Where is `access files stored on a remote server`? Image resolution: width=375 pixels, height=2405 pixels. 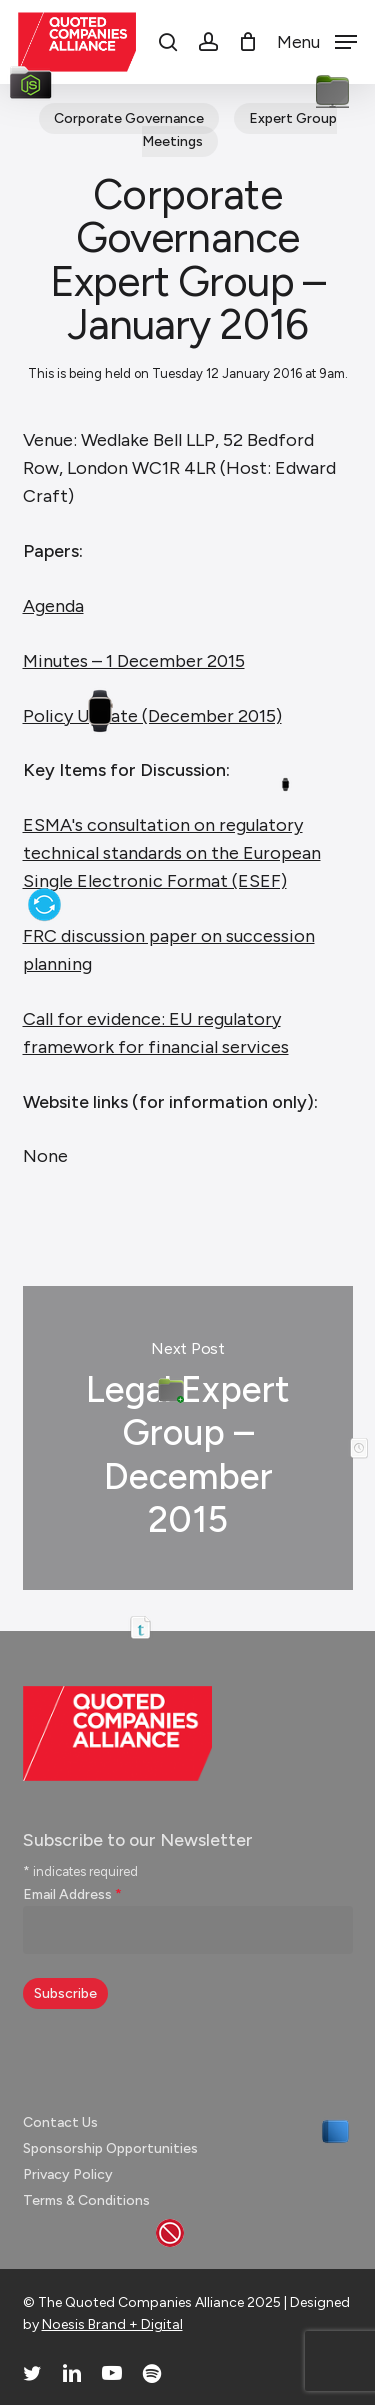 access files stored on a remote server is located at coordinates (332, 91).